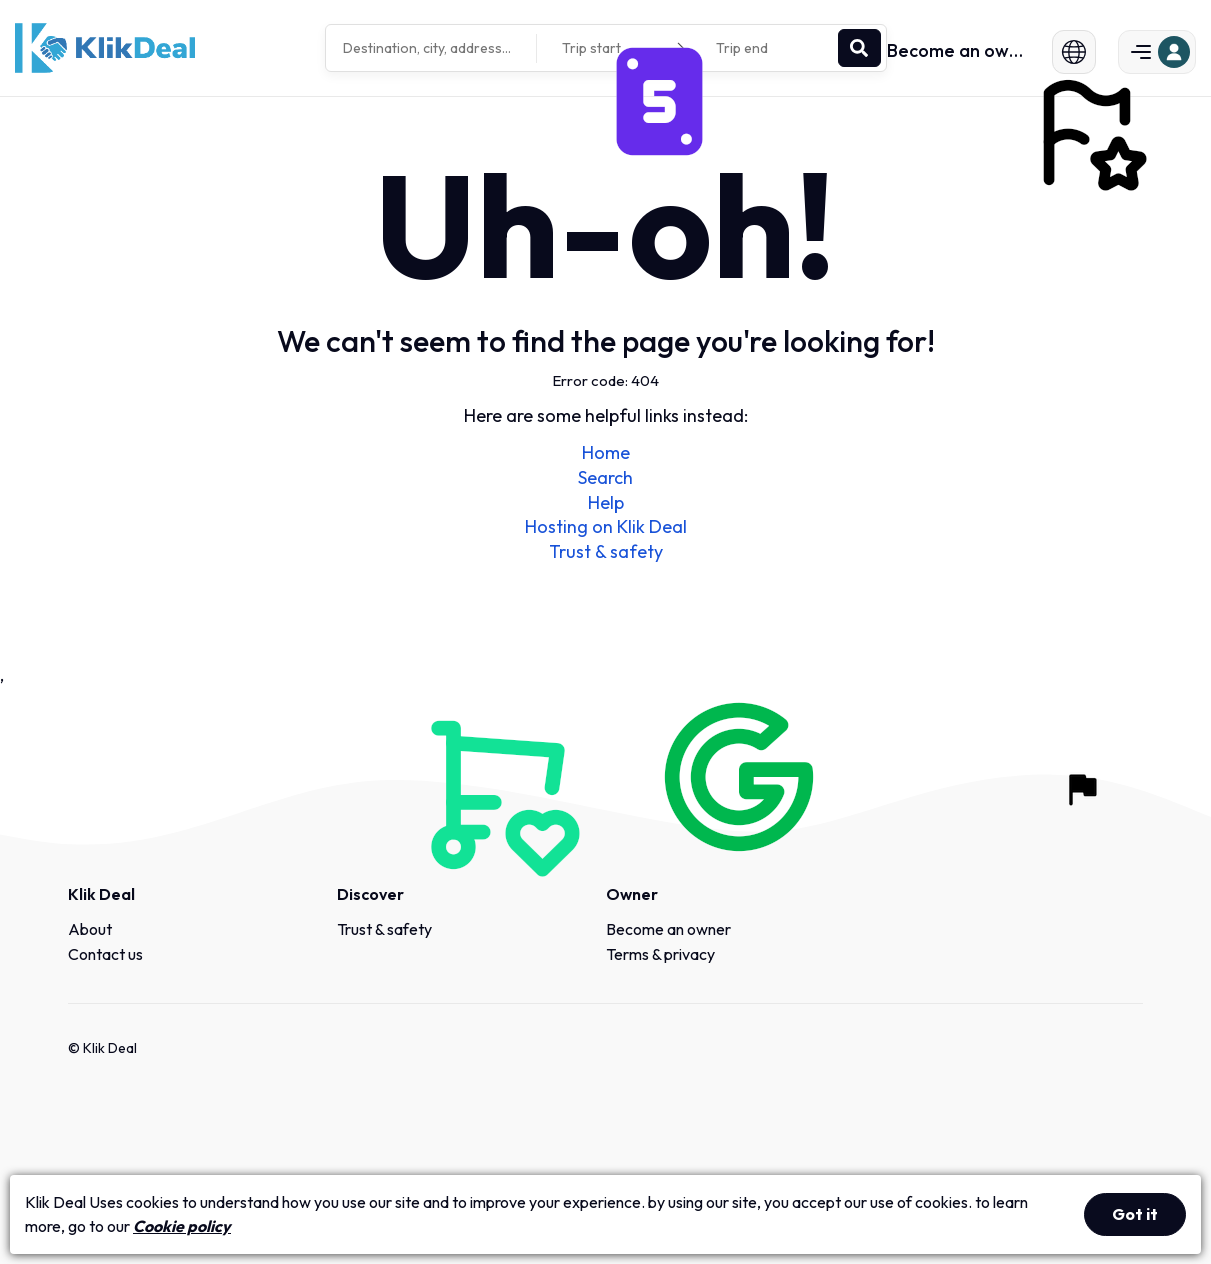 Image resolution: width=1211 pixels, height=1264 pixels. Describe the element at coordinates (1087, 131) in the screenshot. I see `mark as featured or important` at that location.